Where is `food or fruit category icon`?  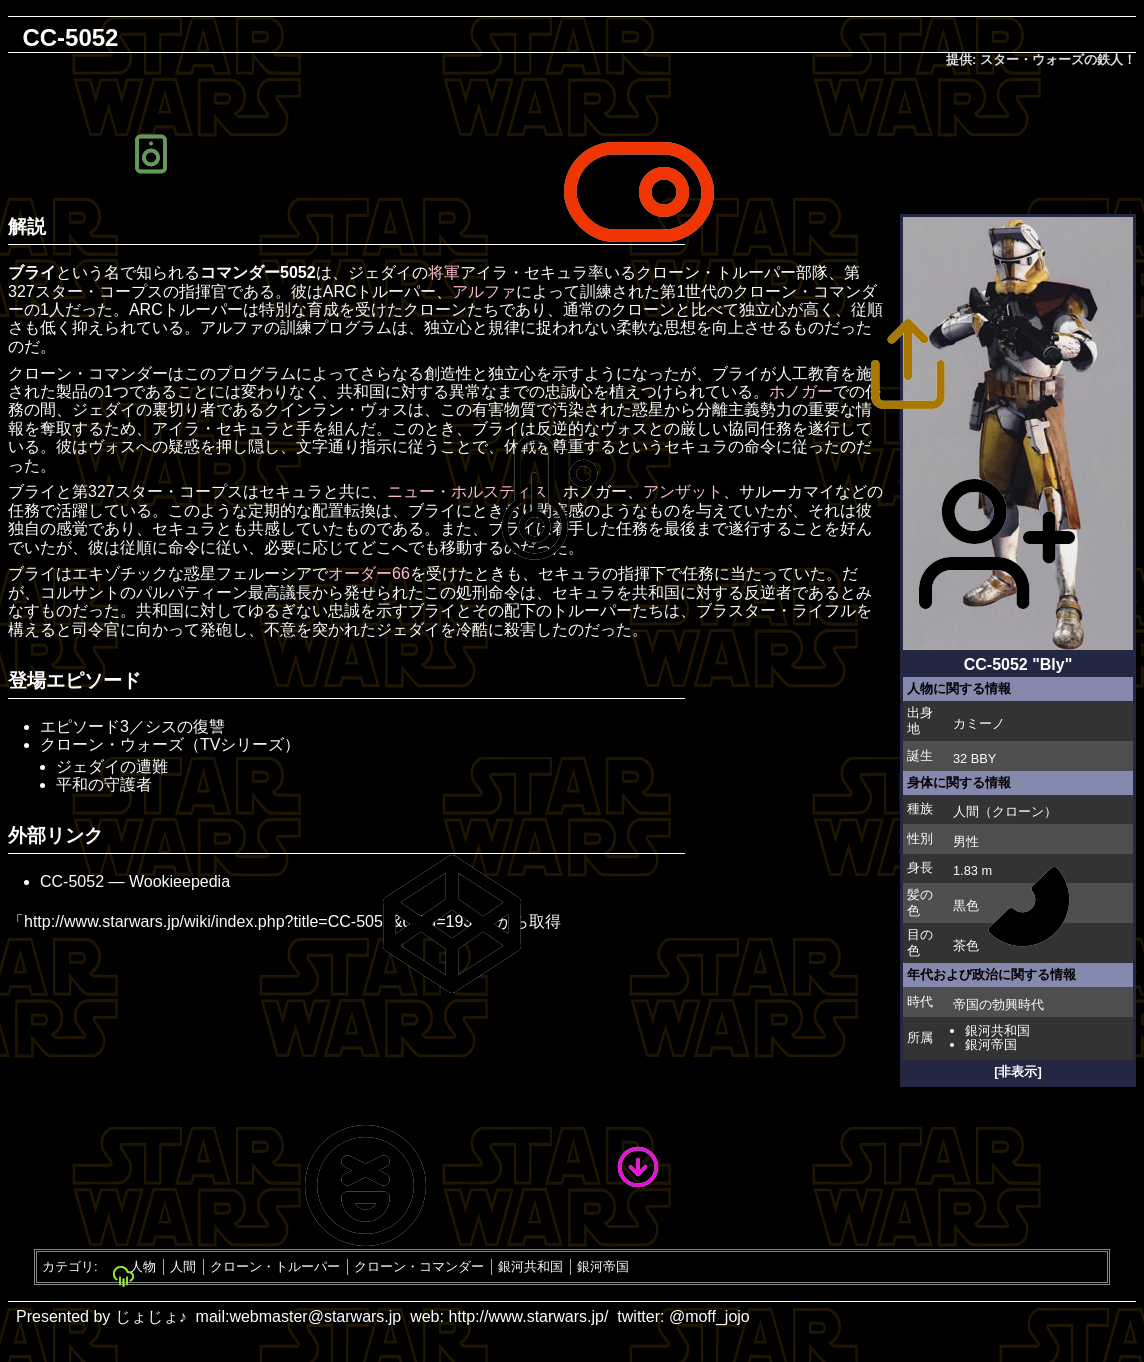
food or fruit category icon is located at coordinates (1031, 908).